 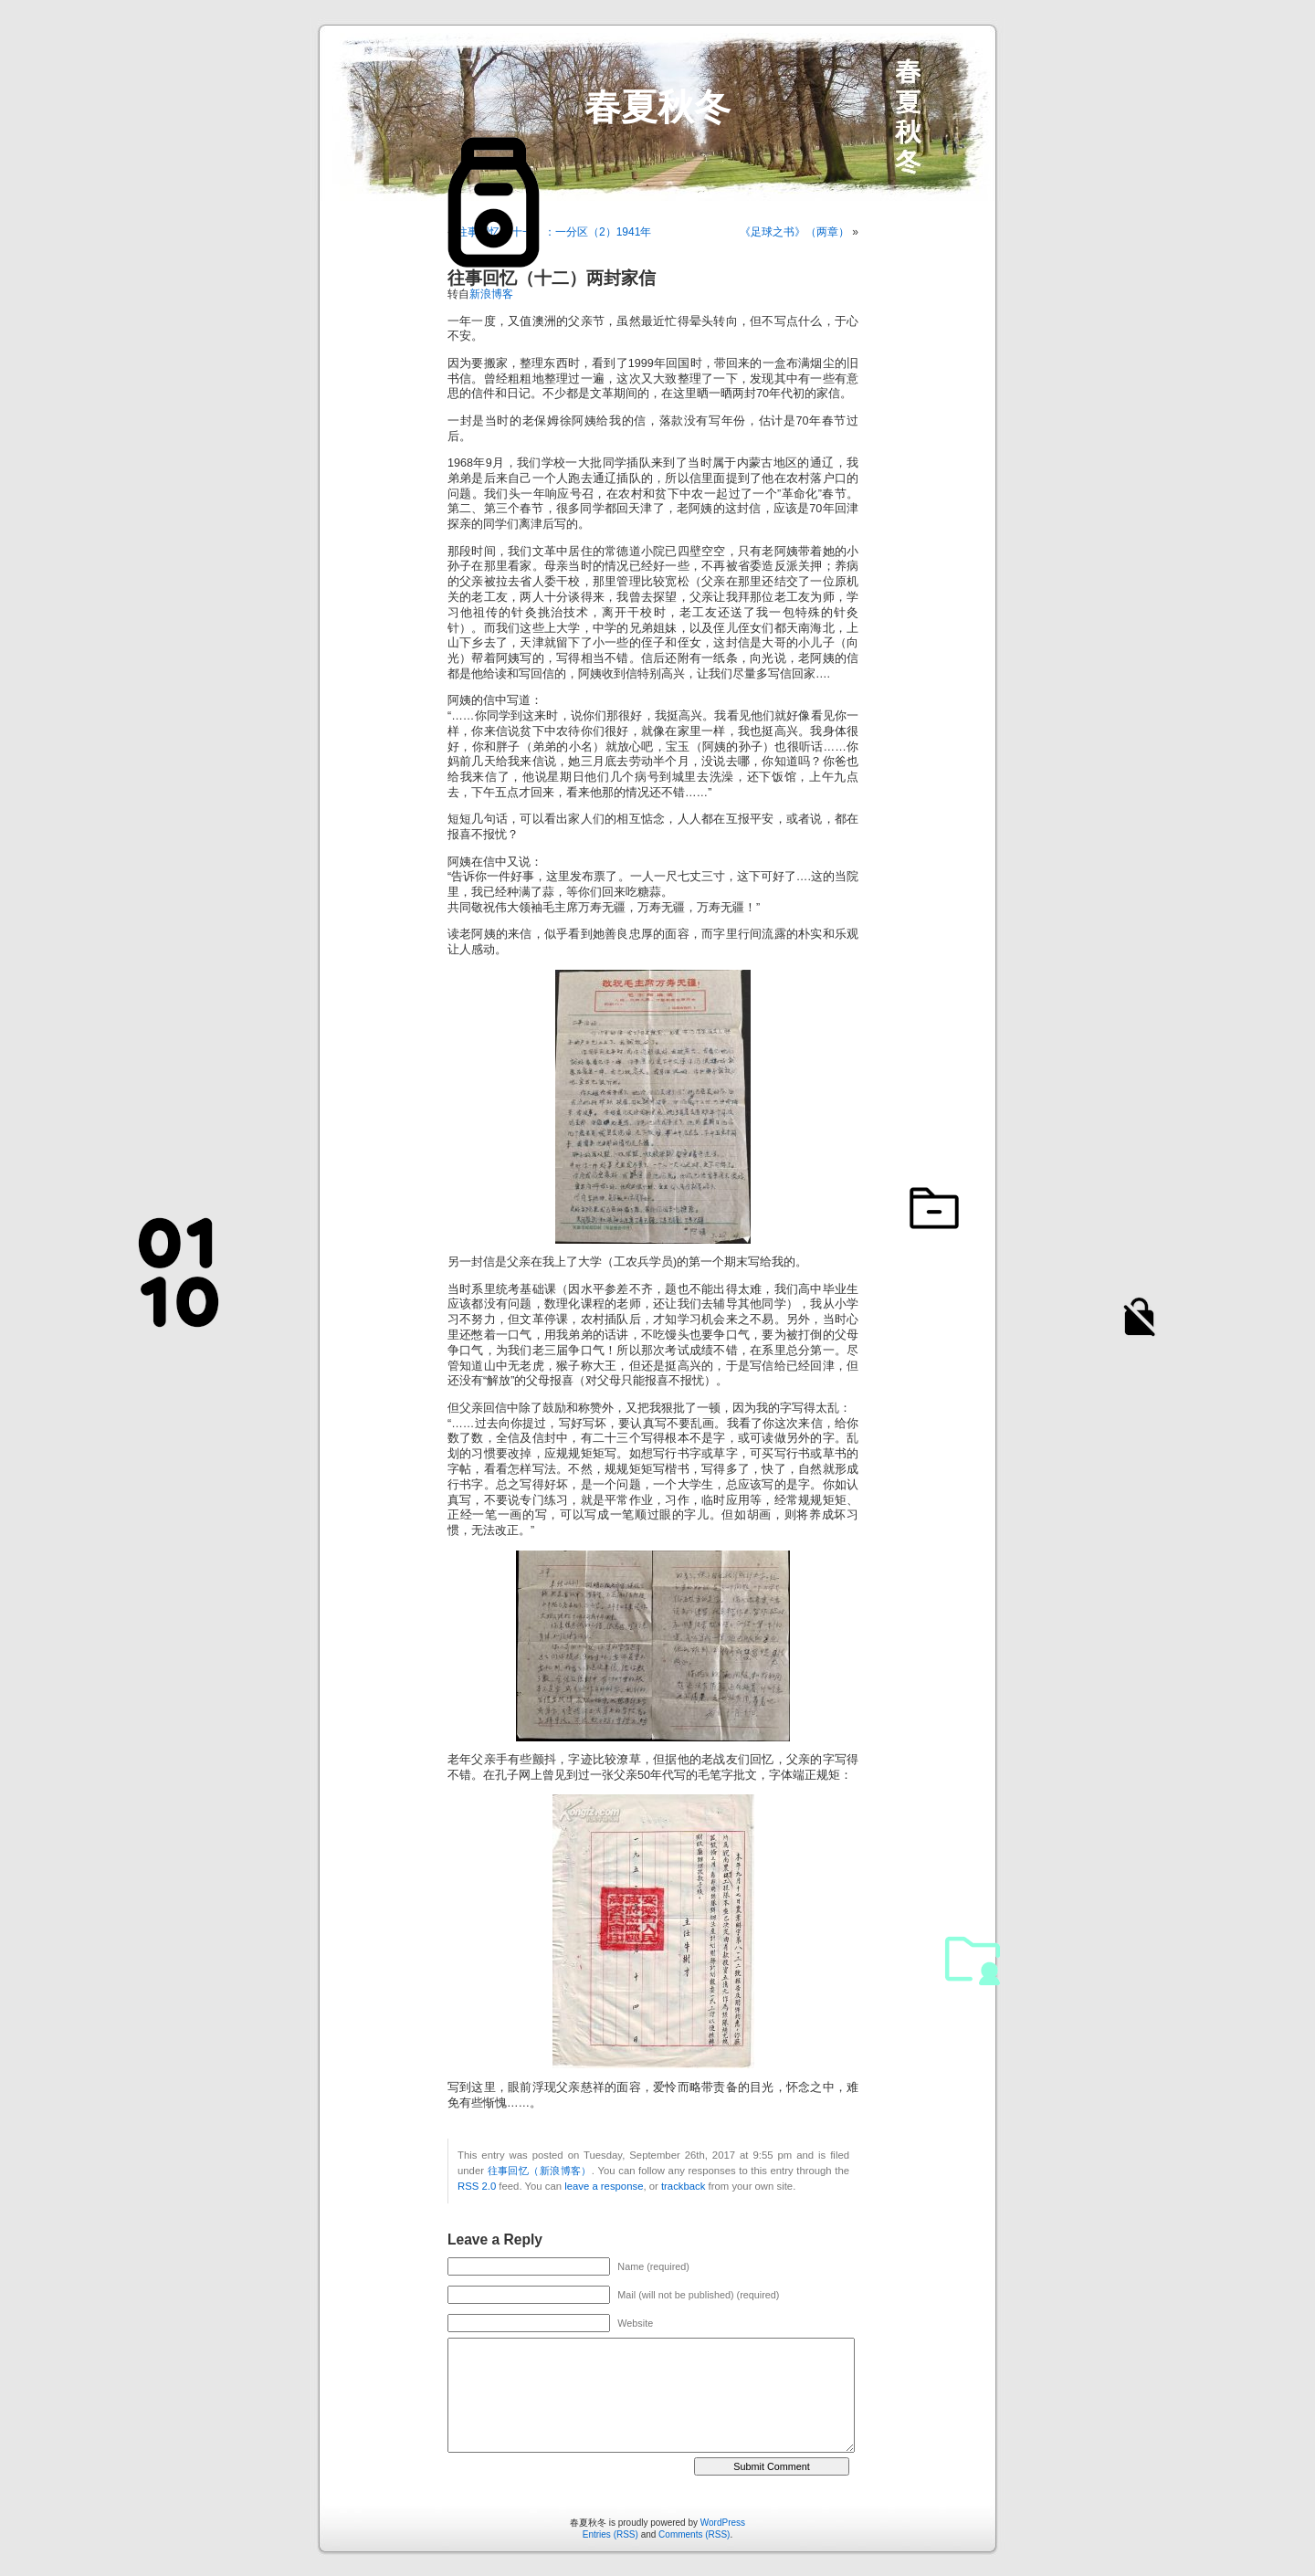 What do you see at coordinates (178, 1272) in the screenshot?
I see `view or edit binary data` at bounding box center [178, 1272].